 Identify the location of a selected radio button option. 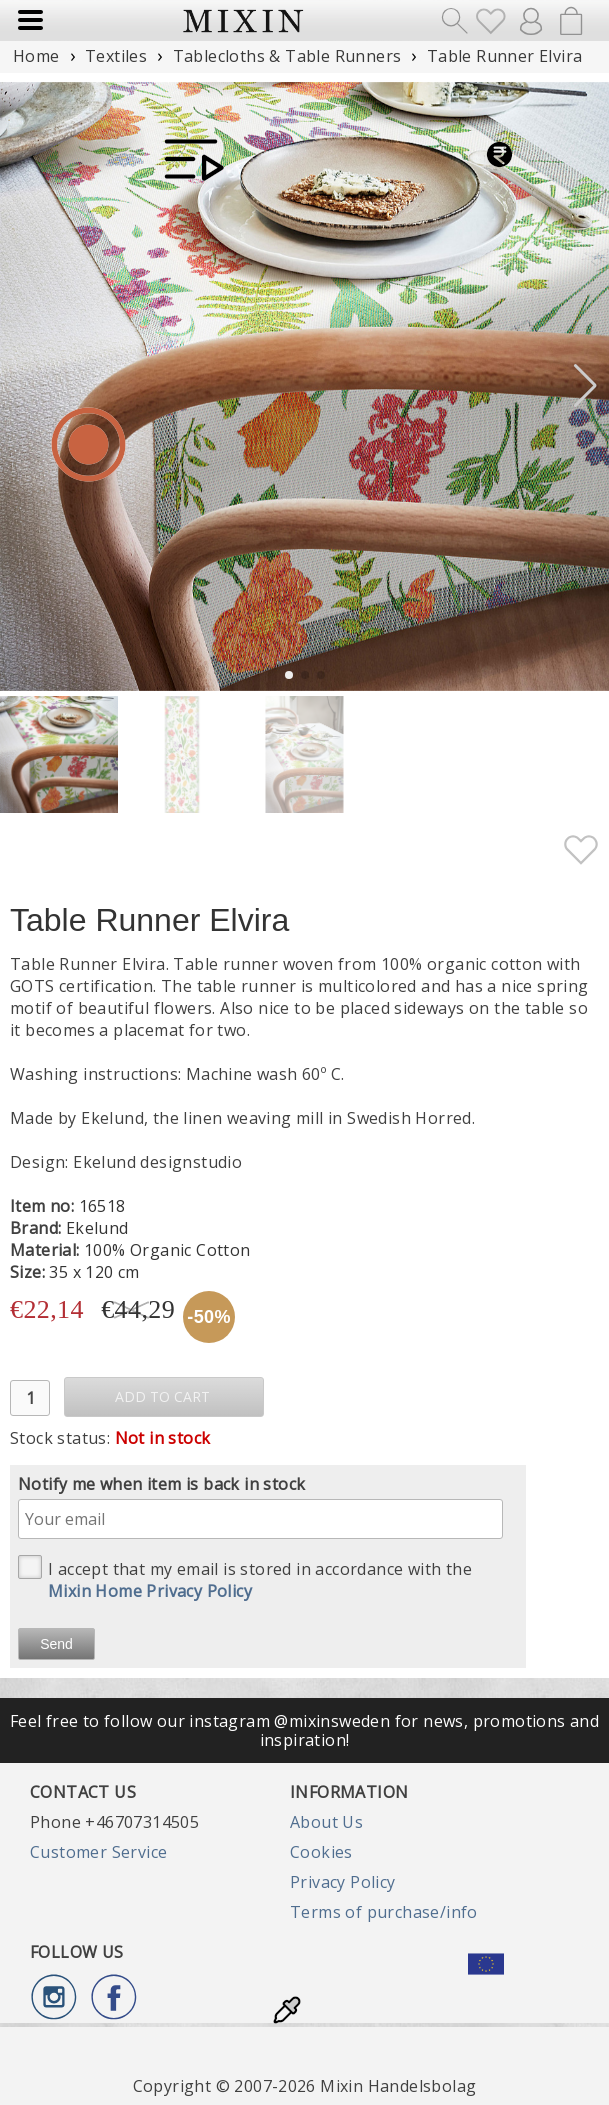
(88, 444).